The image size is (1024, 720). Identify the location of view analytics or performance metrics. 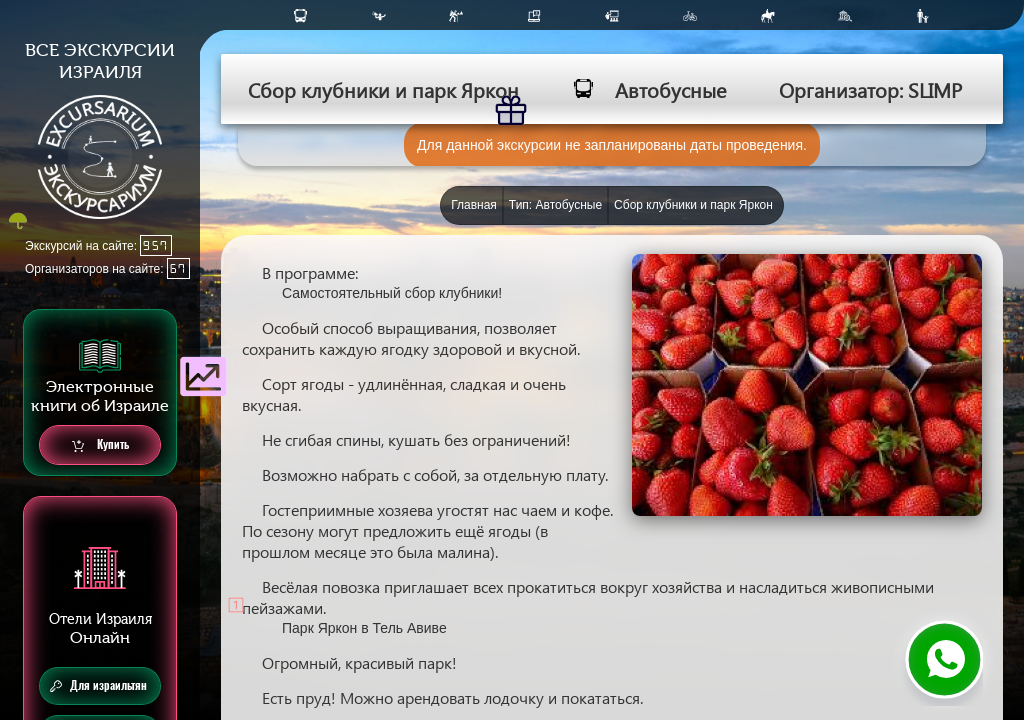
(203, 376).